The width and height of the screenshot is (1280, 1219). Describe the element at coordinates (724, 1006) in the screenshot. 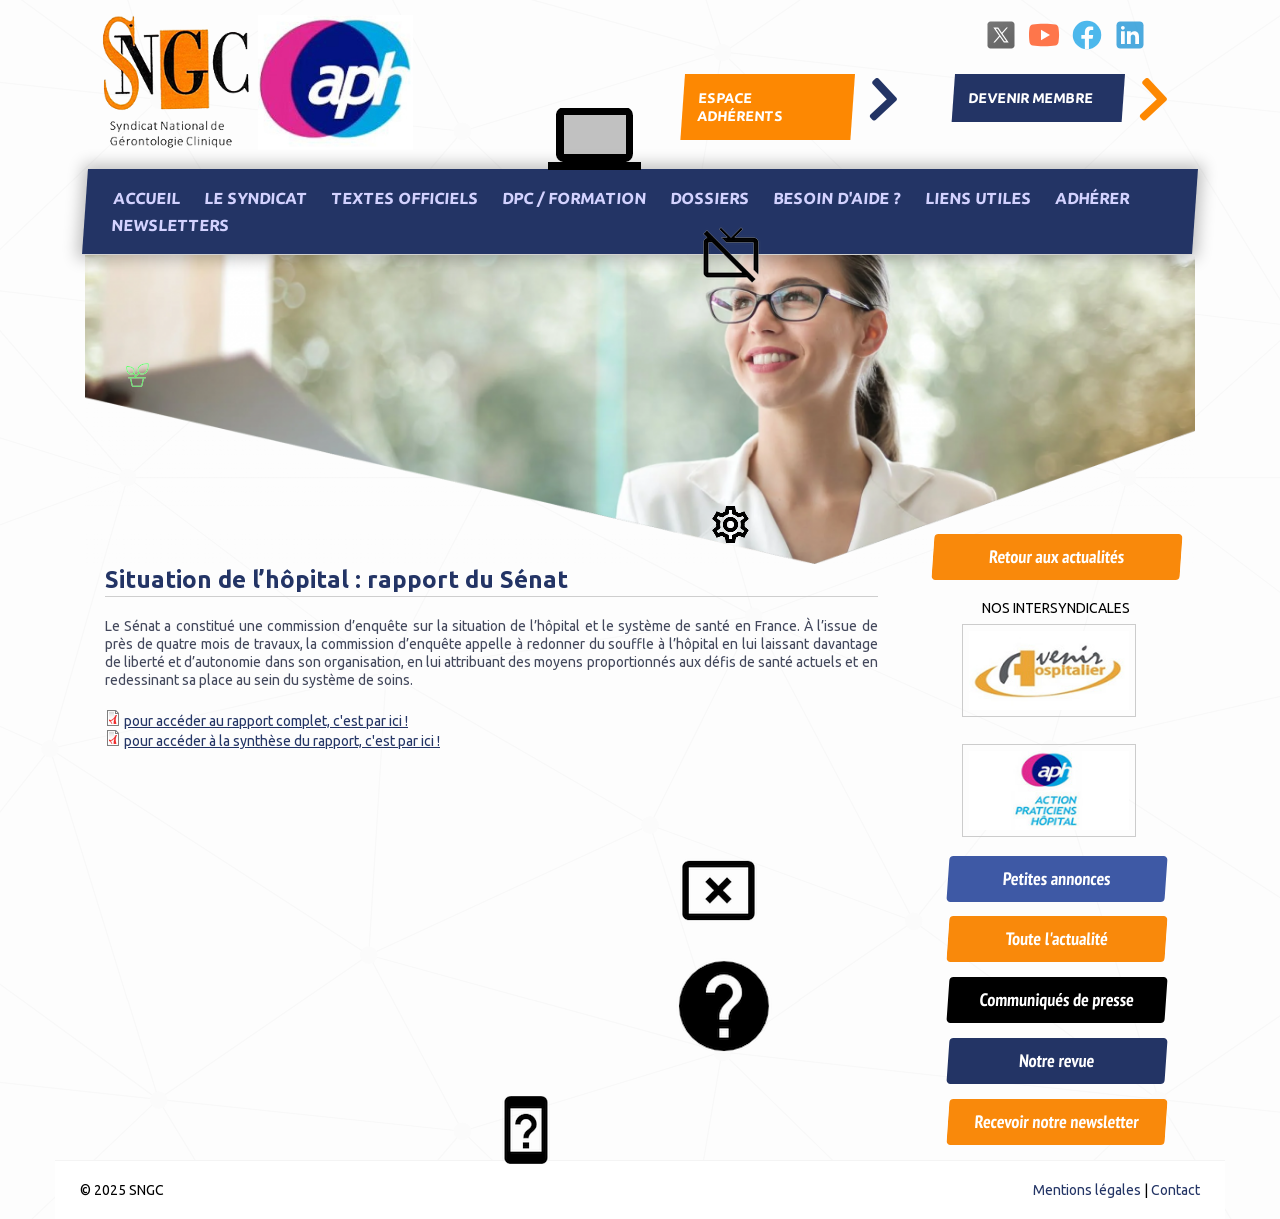

I see `access help or support information` at that location.